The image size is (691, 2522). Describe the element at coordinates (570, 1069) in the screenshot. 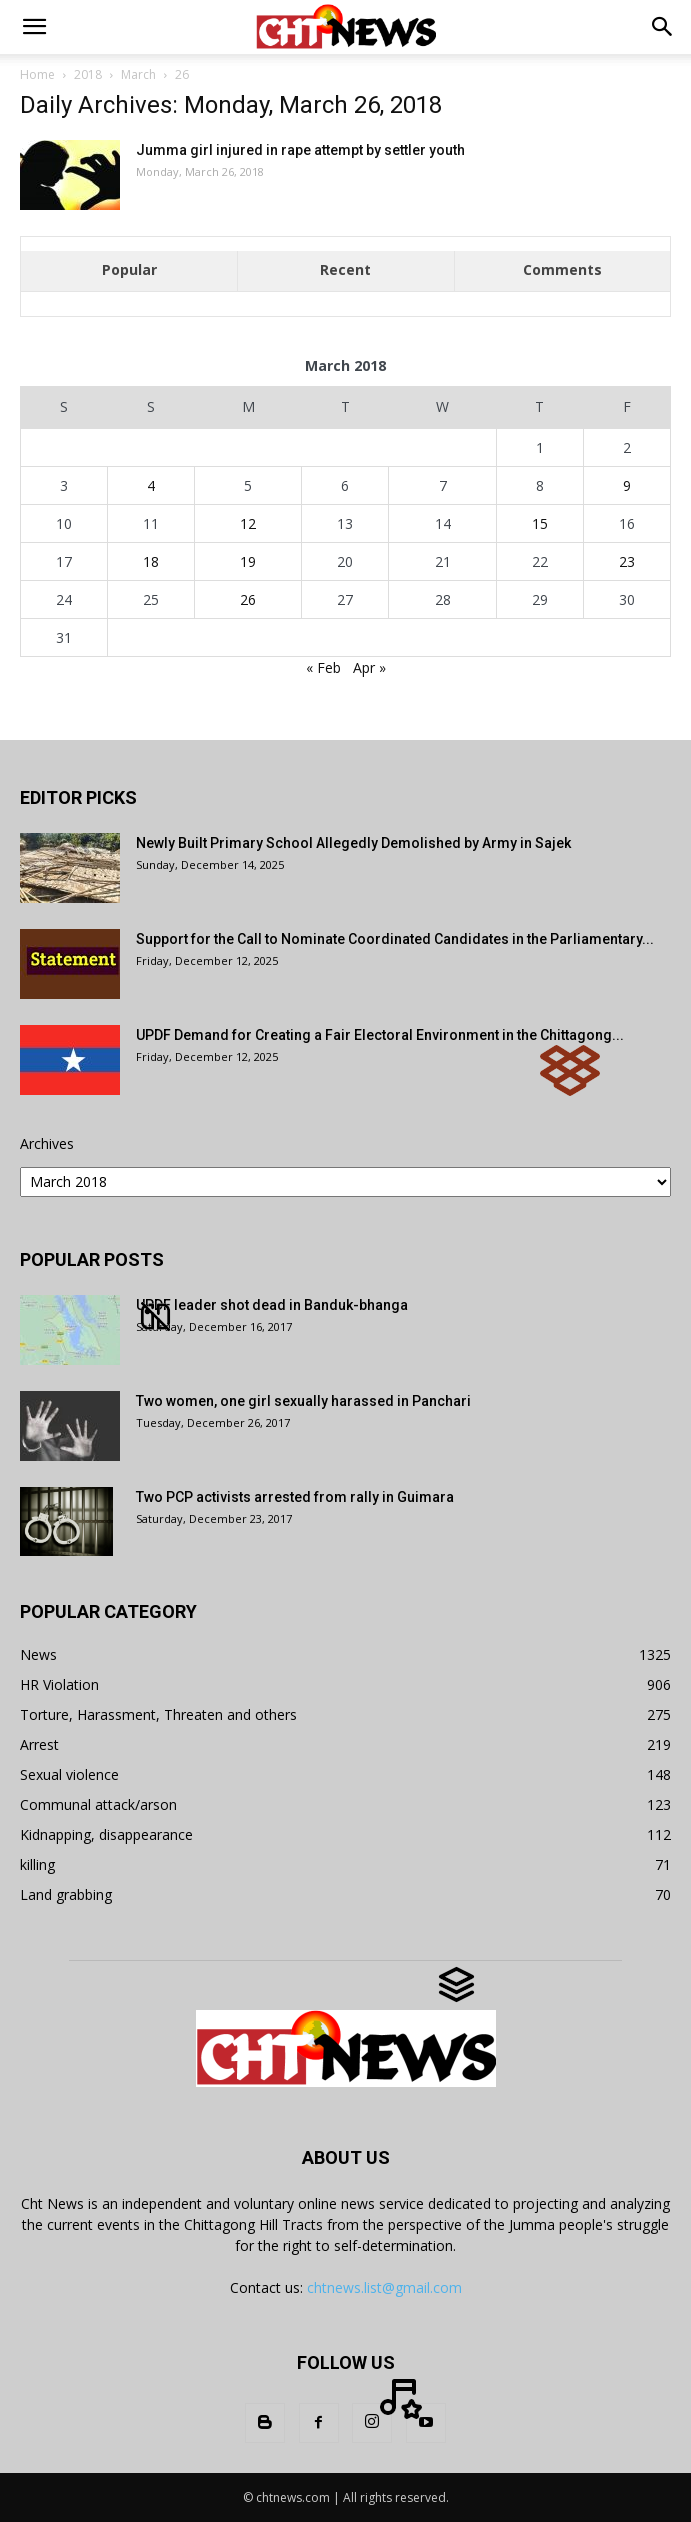

I see `connect to dropbox account` at that location.